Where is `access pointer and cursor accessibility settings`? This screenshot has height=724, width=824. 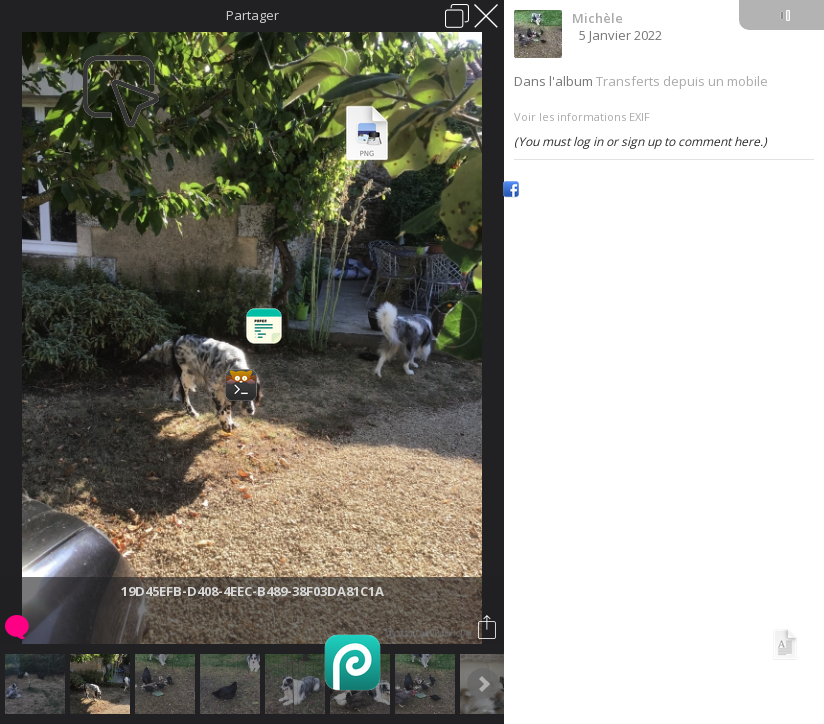 access pointer and cursor accessibility settings is located at coordinates (121, 89).